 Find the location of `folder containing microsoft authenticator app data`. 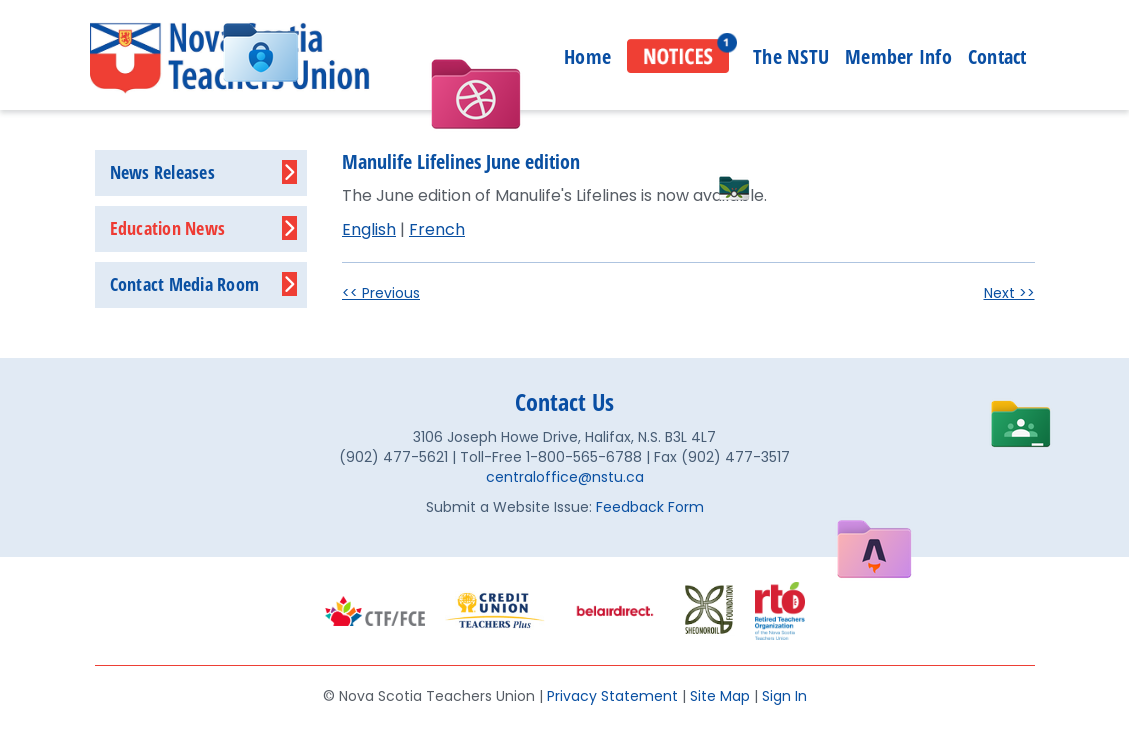

folder containing microsoft authenticator app data is located at coordinates (260, 54).